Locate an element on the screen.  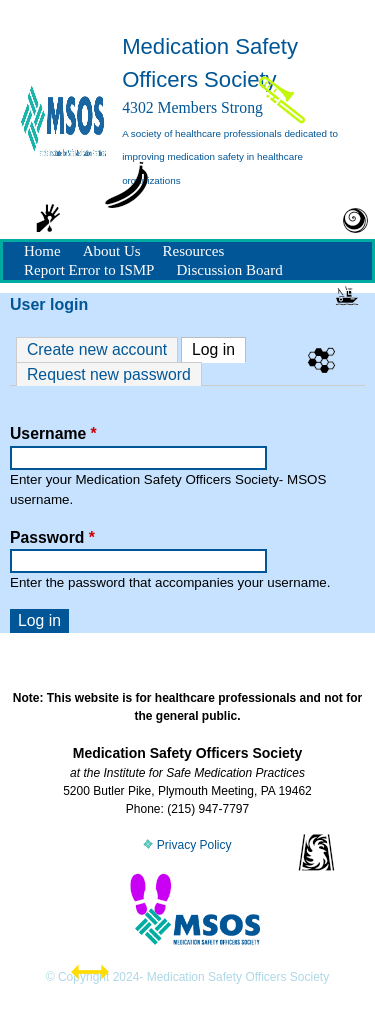
flip image horizontally is located at coordinates (90, 972).